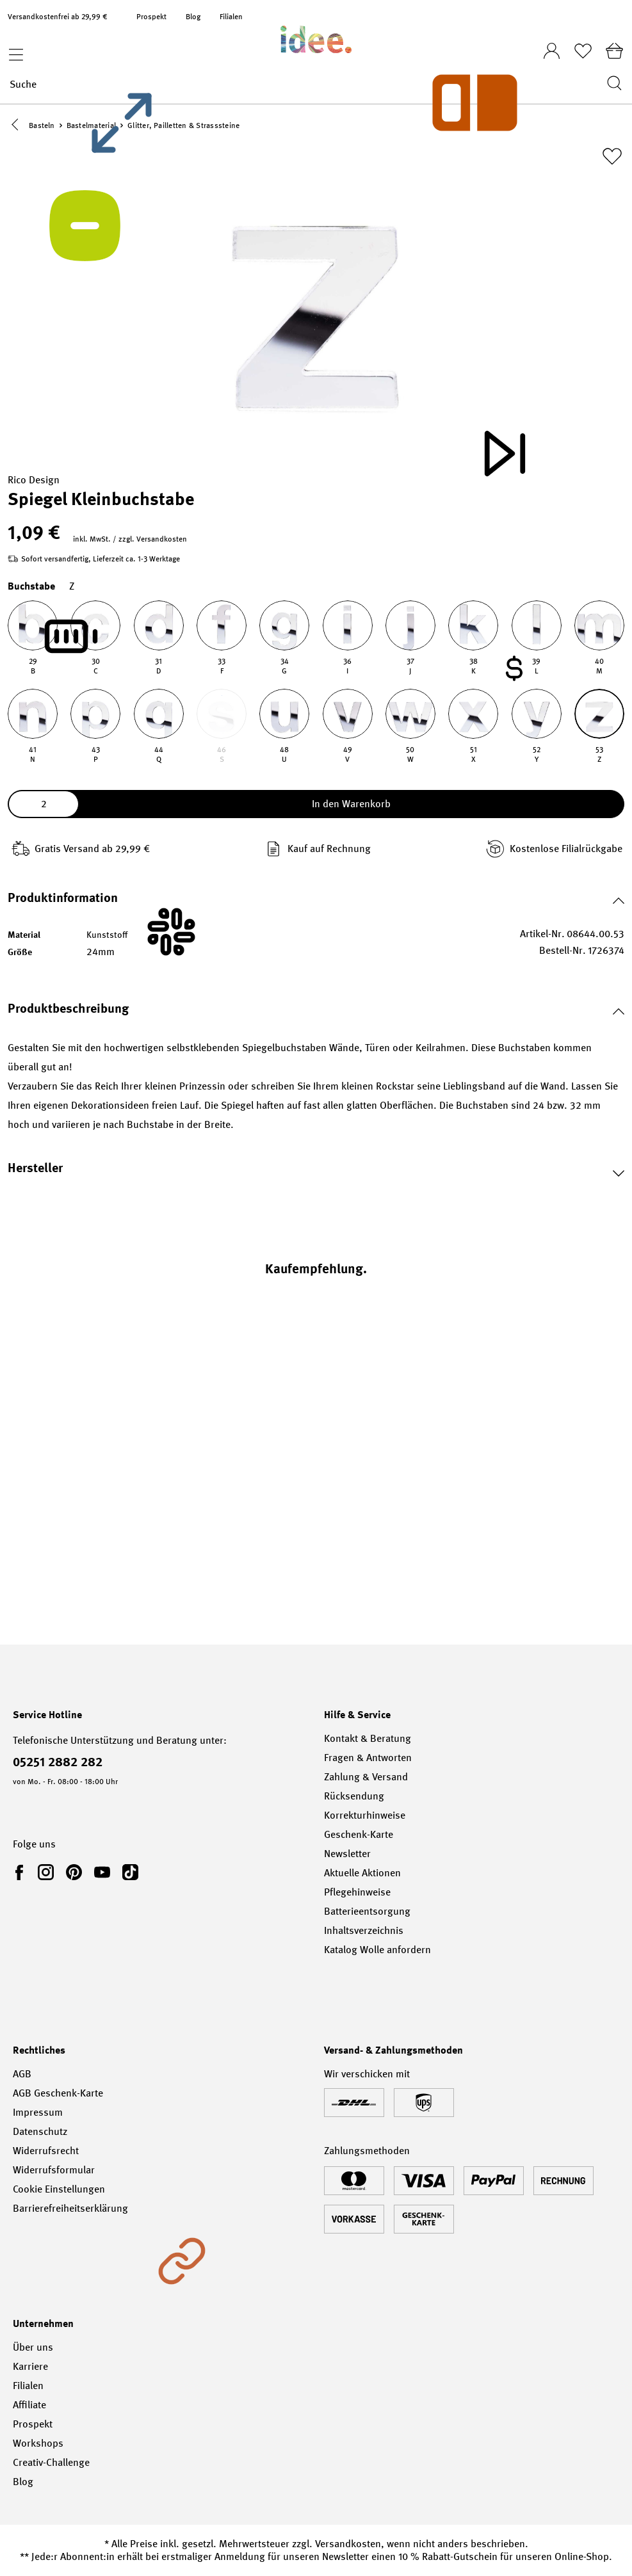 This screenshot has width=632, height=2576. What do you see at coordinates (71, 636) in the screenshot?
I see `indicates device battery is fully charged` at bounding box center [71, 636].